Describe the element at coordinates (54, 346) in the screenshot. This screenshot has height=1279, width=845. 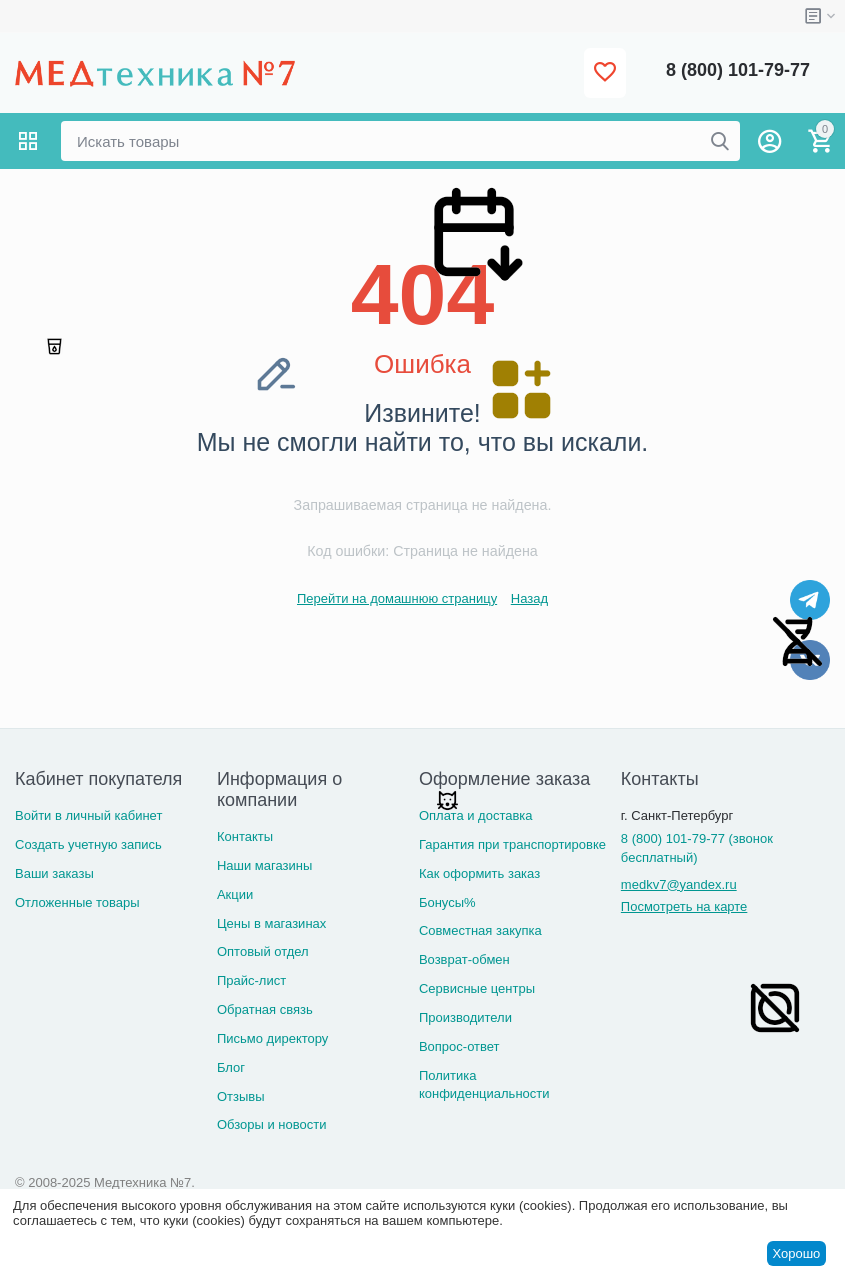
I see `find nearby drink or beverage locations` at that location.